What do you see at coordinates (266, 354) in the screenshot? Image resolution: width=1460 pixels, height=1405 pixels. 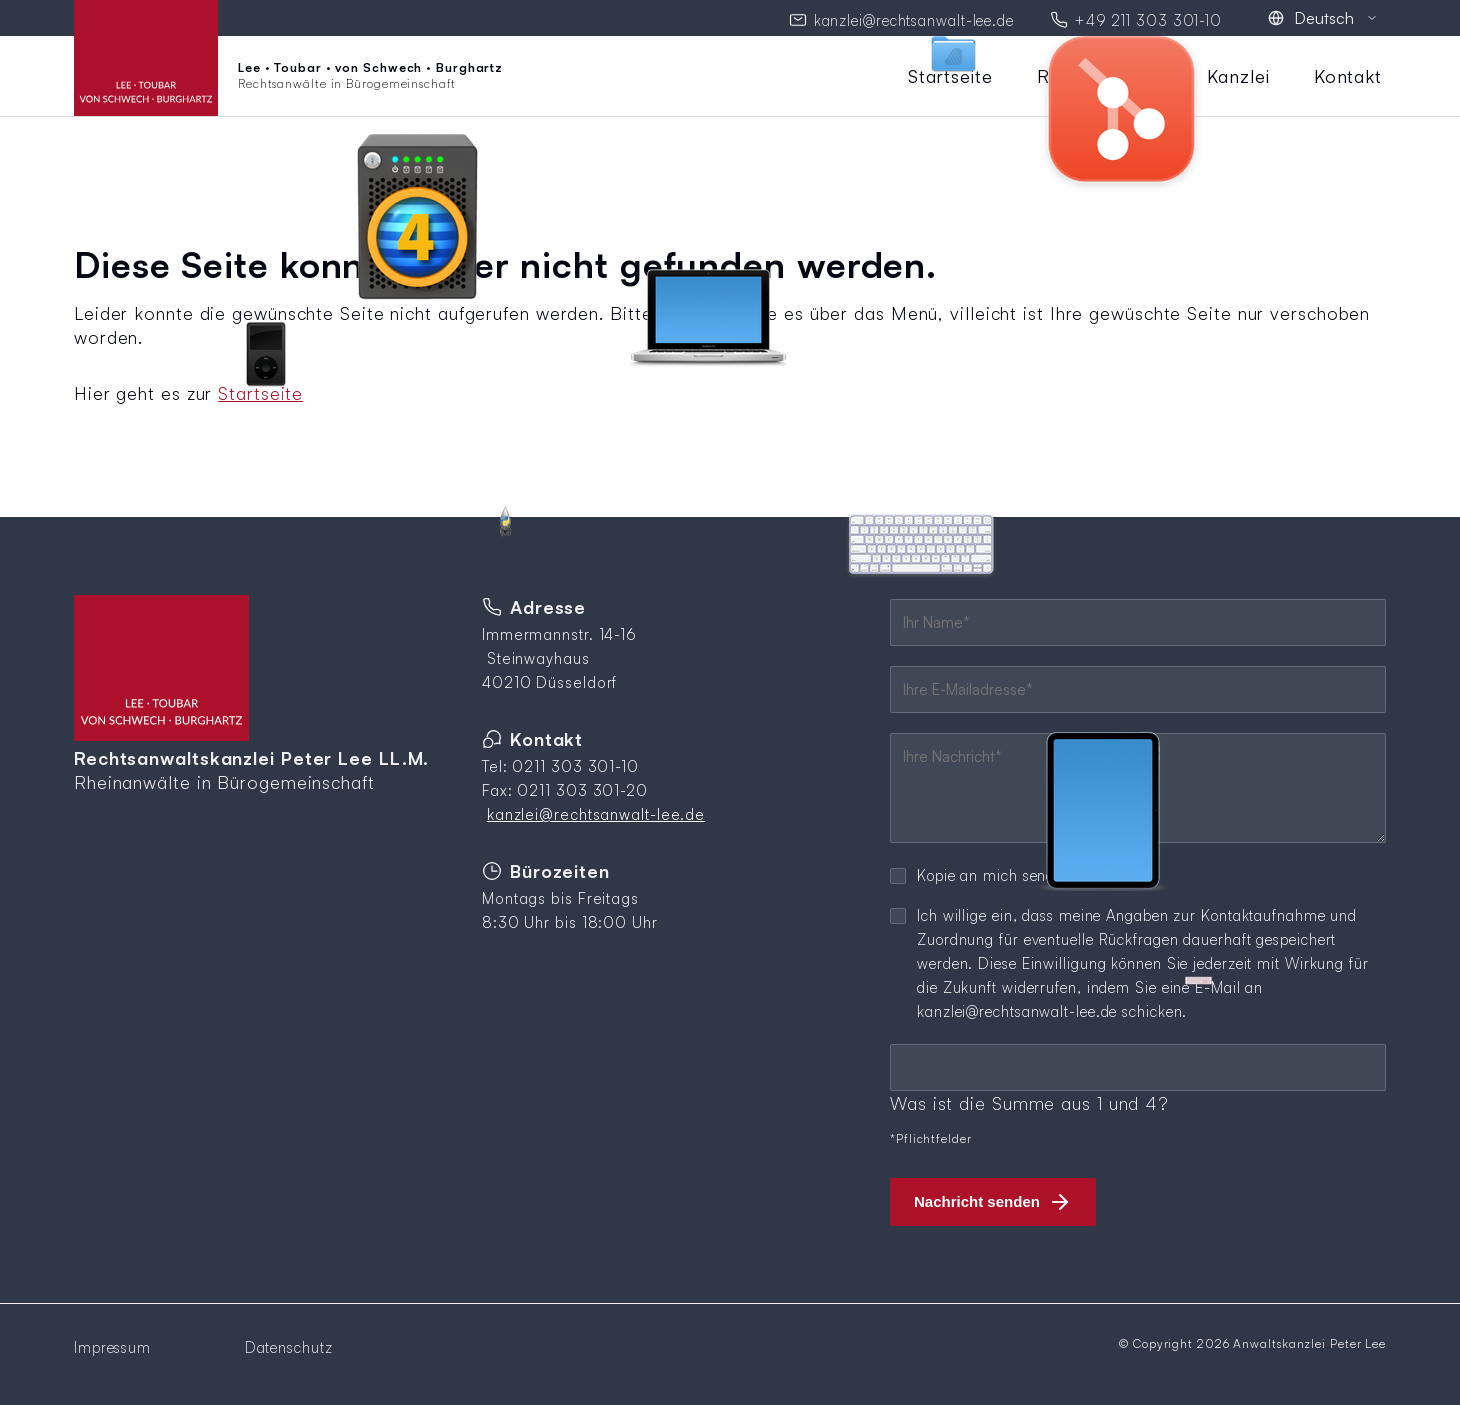 I see `iPod classic device icon` at bounding box center [266, 354].